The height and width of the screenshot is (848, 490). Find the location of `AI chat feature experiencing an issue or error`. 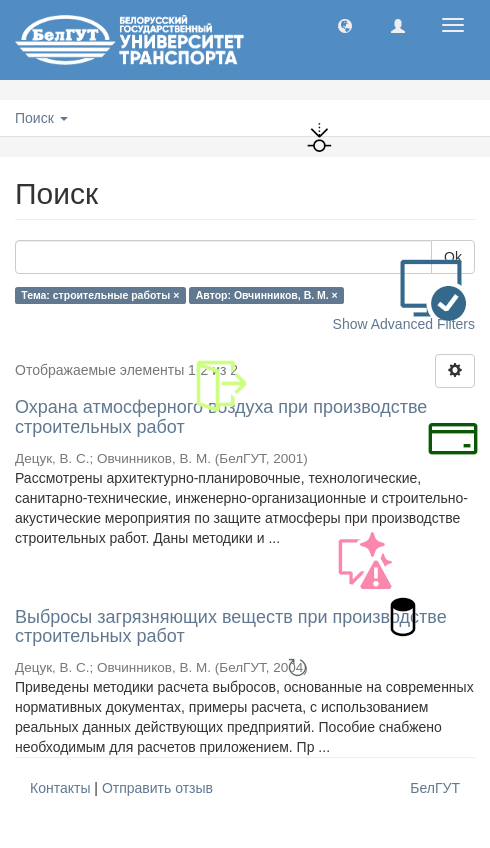

AI chat feature experiencing an issue or error is located at coordinates (363, 560).